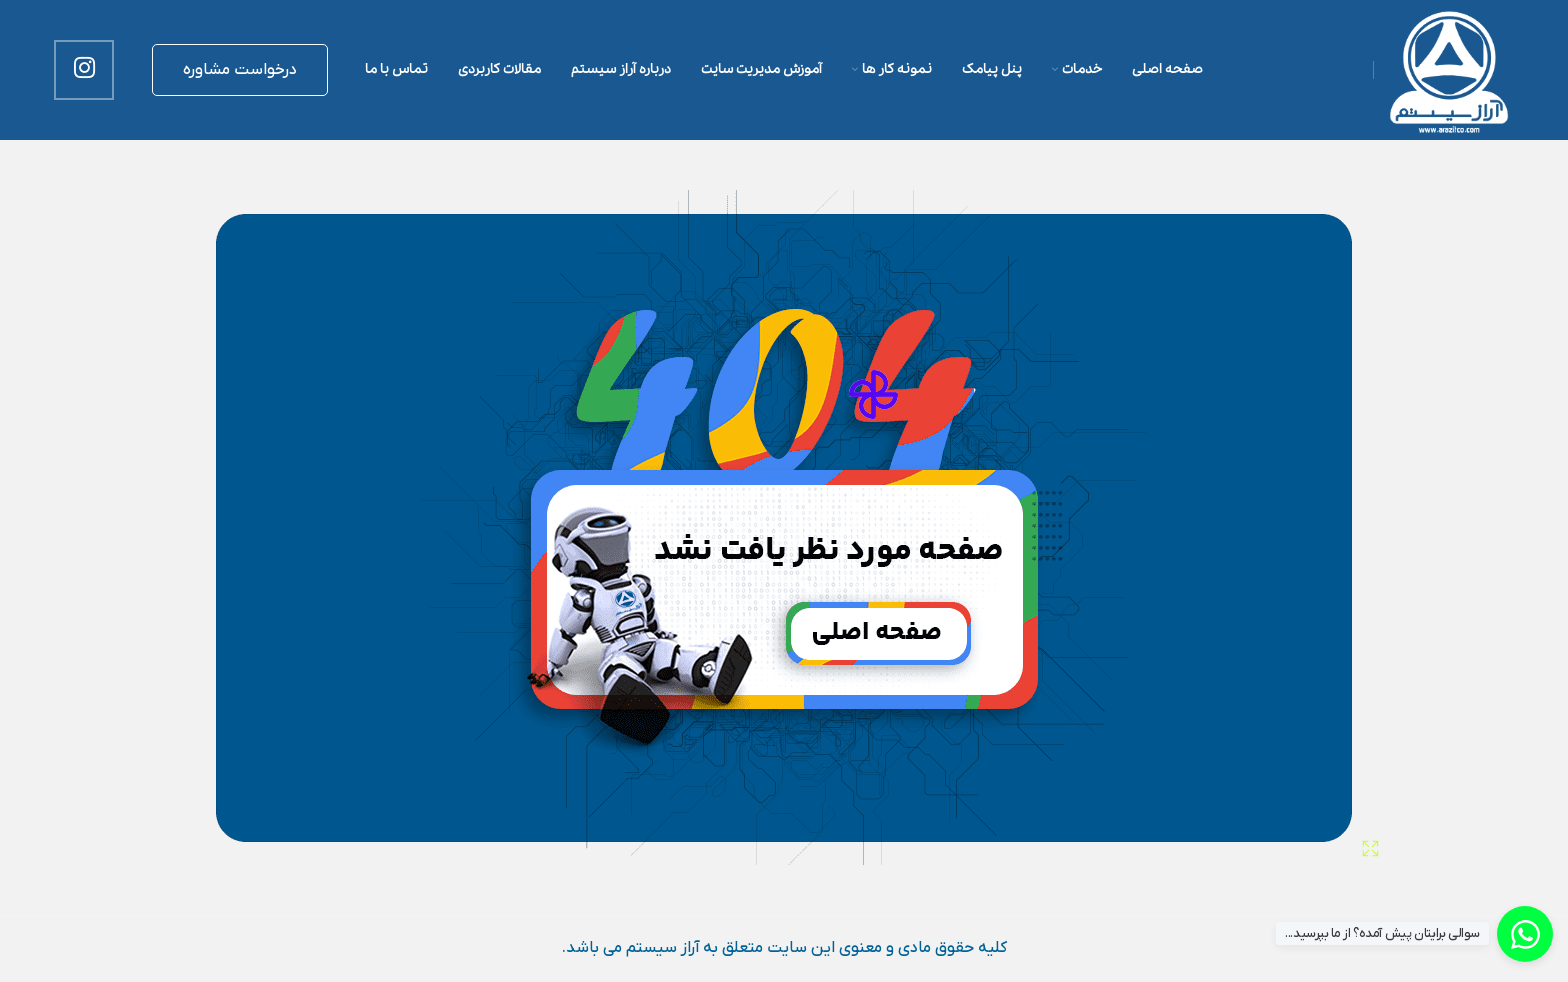  What do you see at coordinates (1370, 848) in the screenshot?
I see `expand to fullscreen mode` at bounding box center [1370, 848].